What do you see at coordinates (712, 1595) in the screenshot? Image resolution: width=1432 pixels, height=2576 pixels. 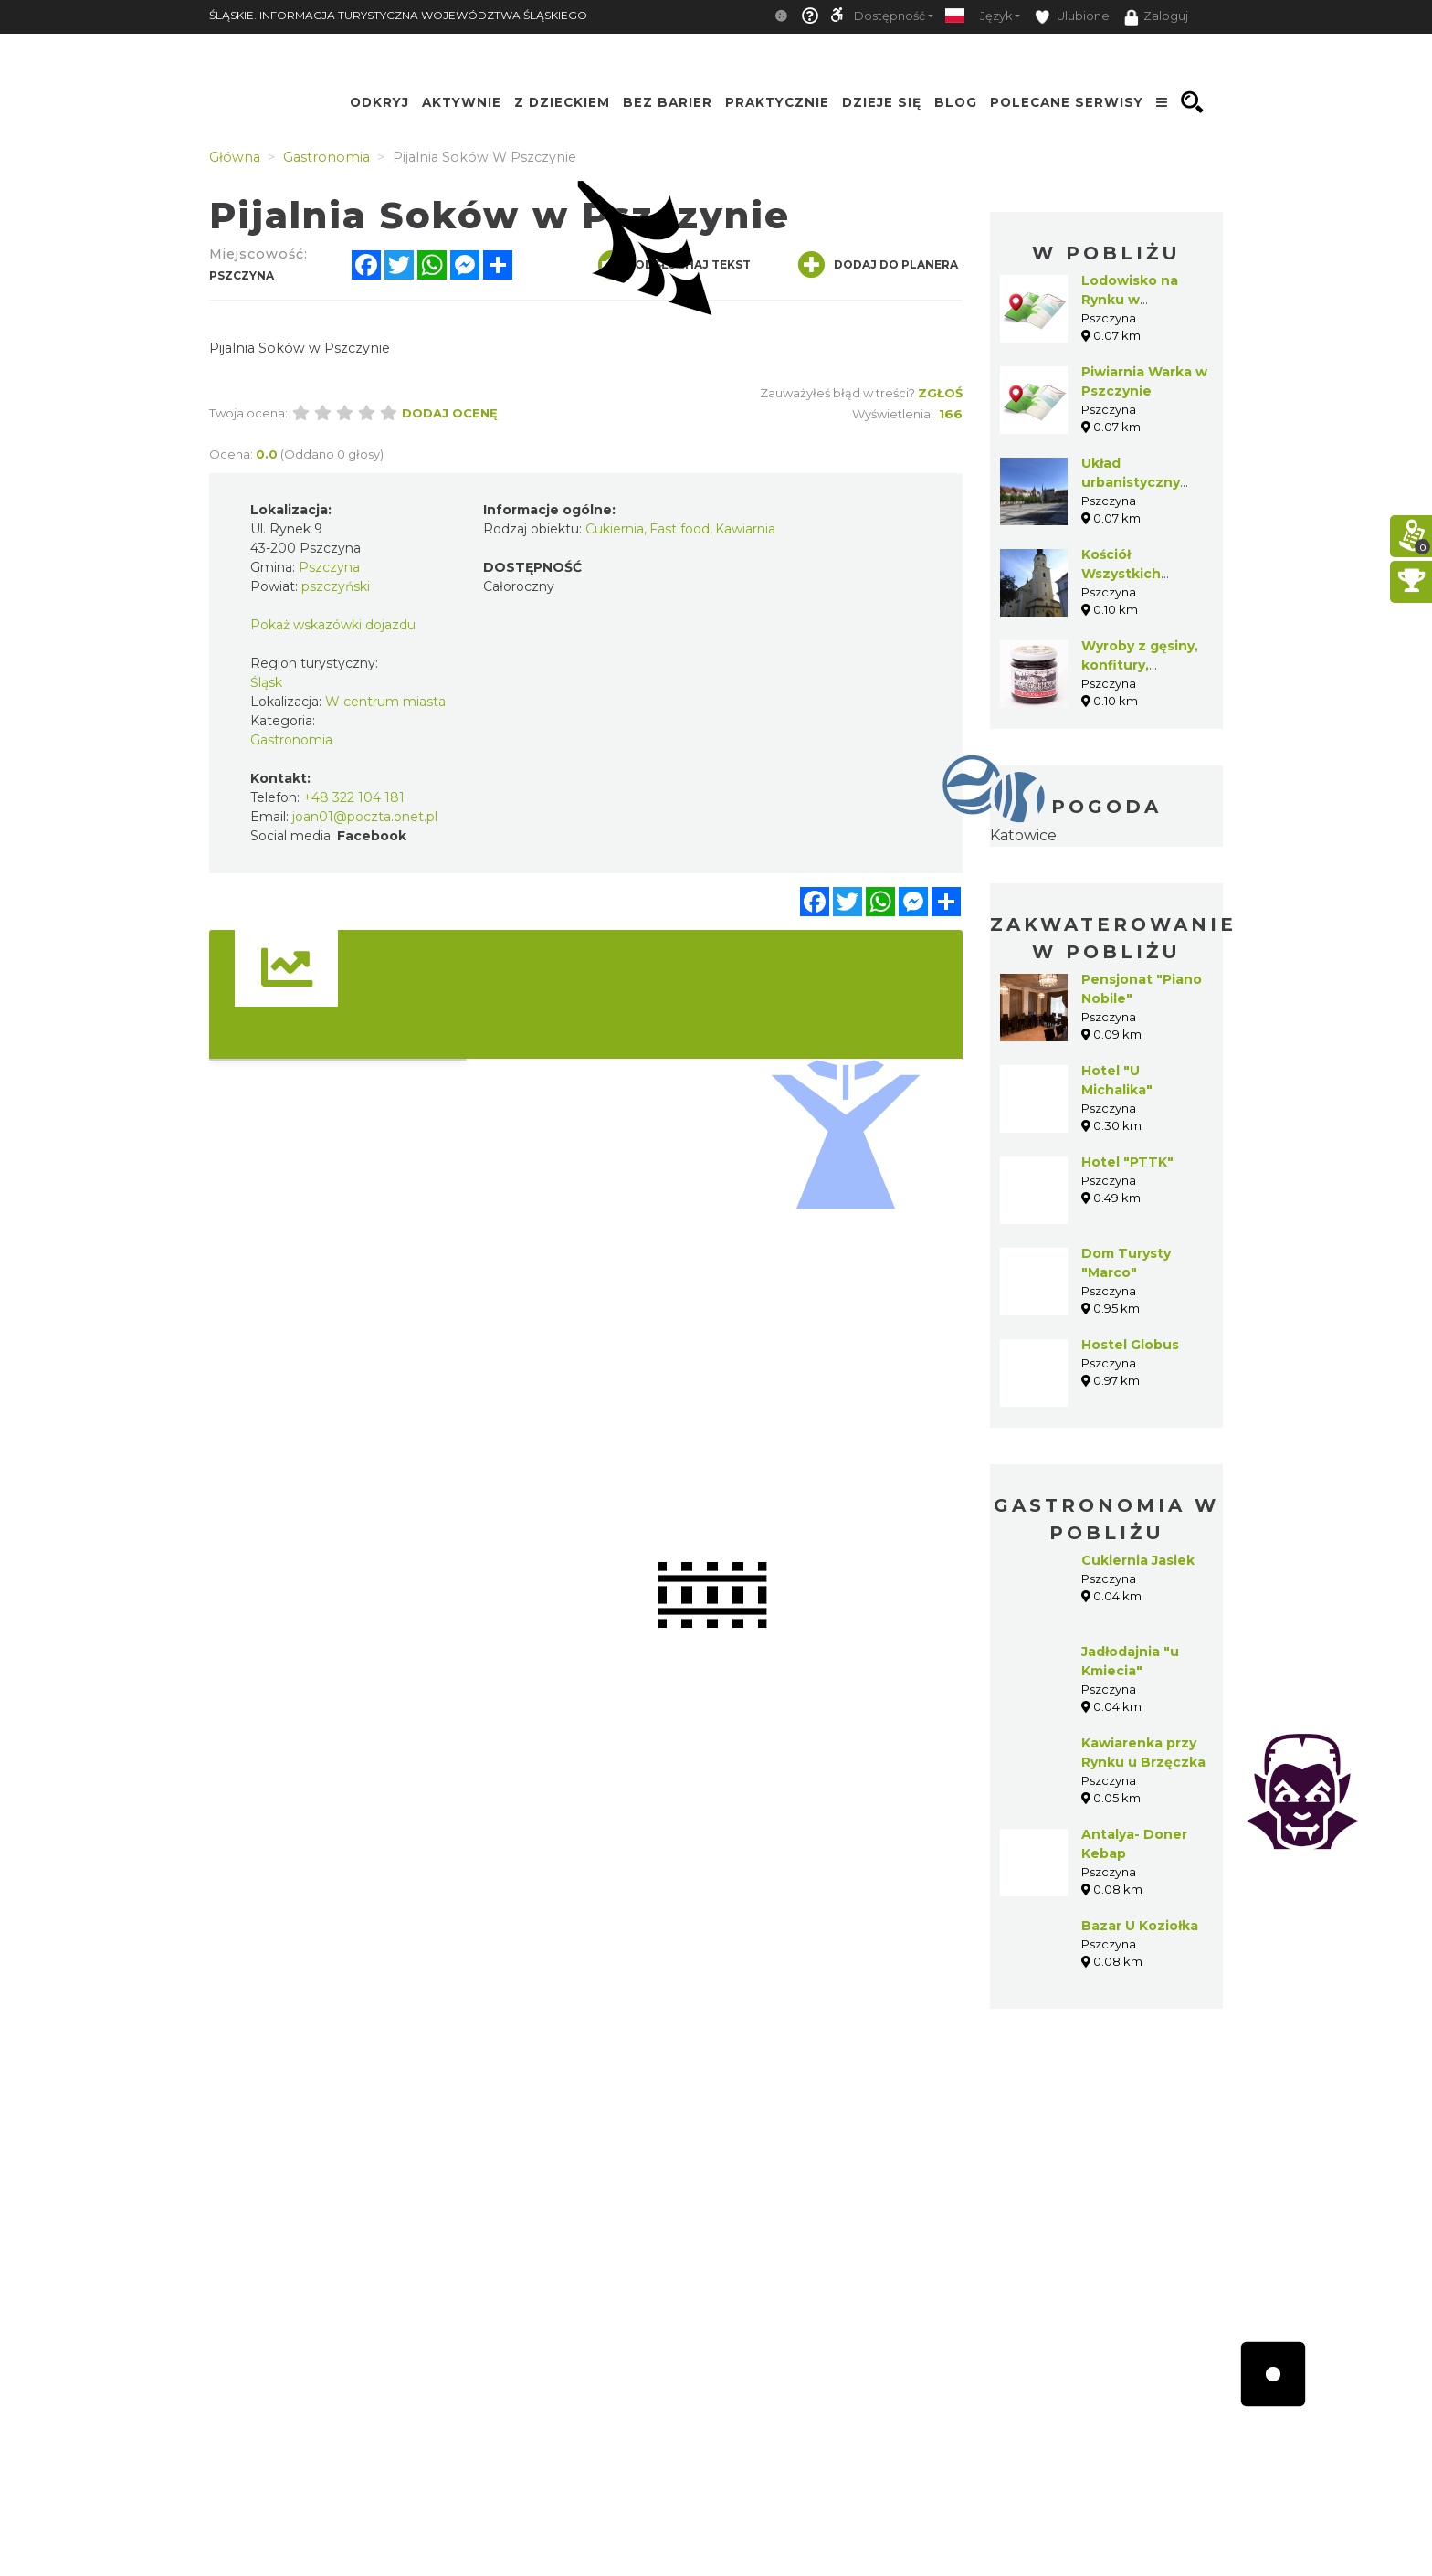 I see `access train or railway station information` at bounding box center [712, 1595].